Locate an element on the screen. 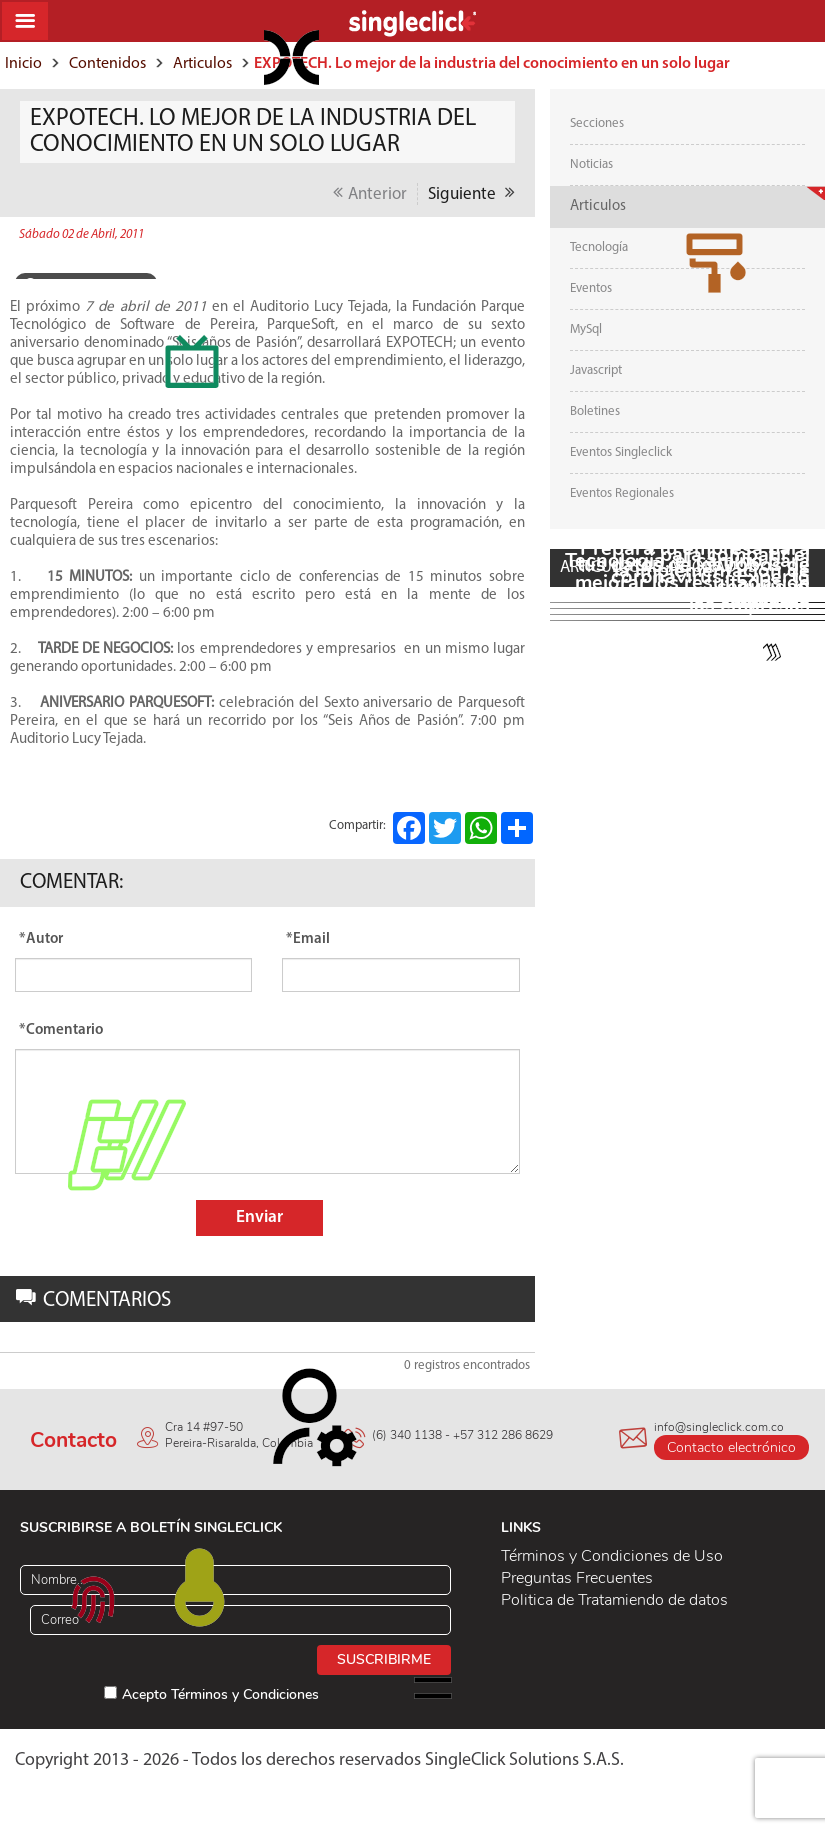  eclipse jetty web server logo is located at coordinates (127, 1145).